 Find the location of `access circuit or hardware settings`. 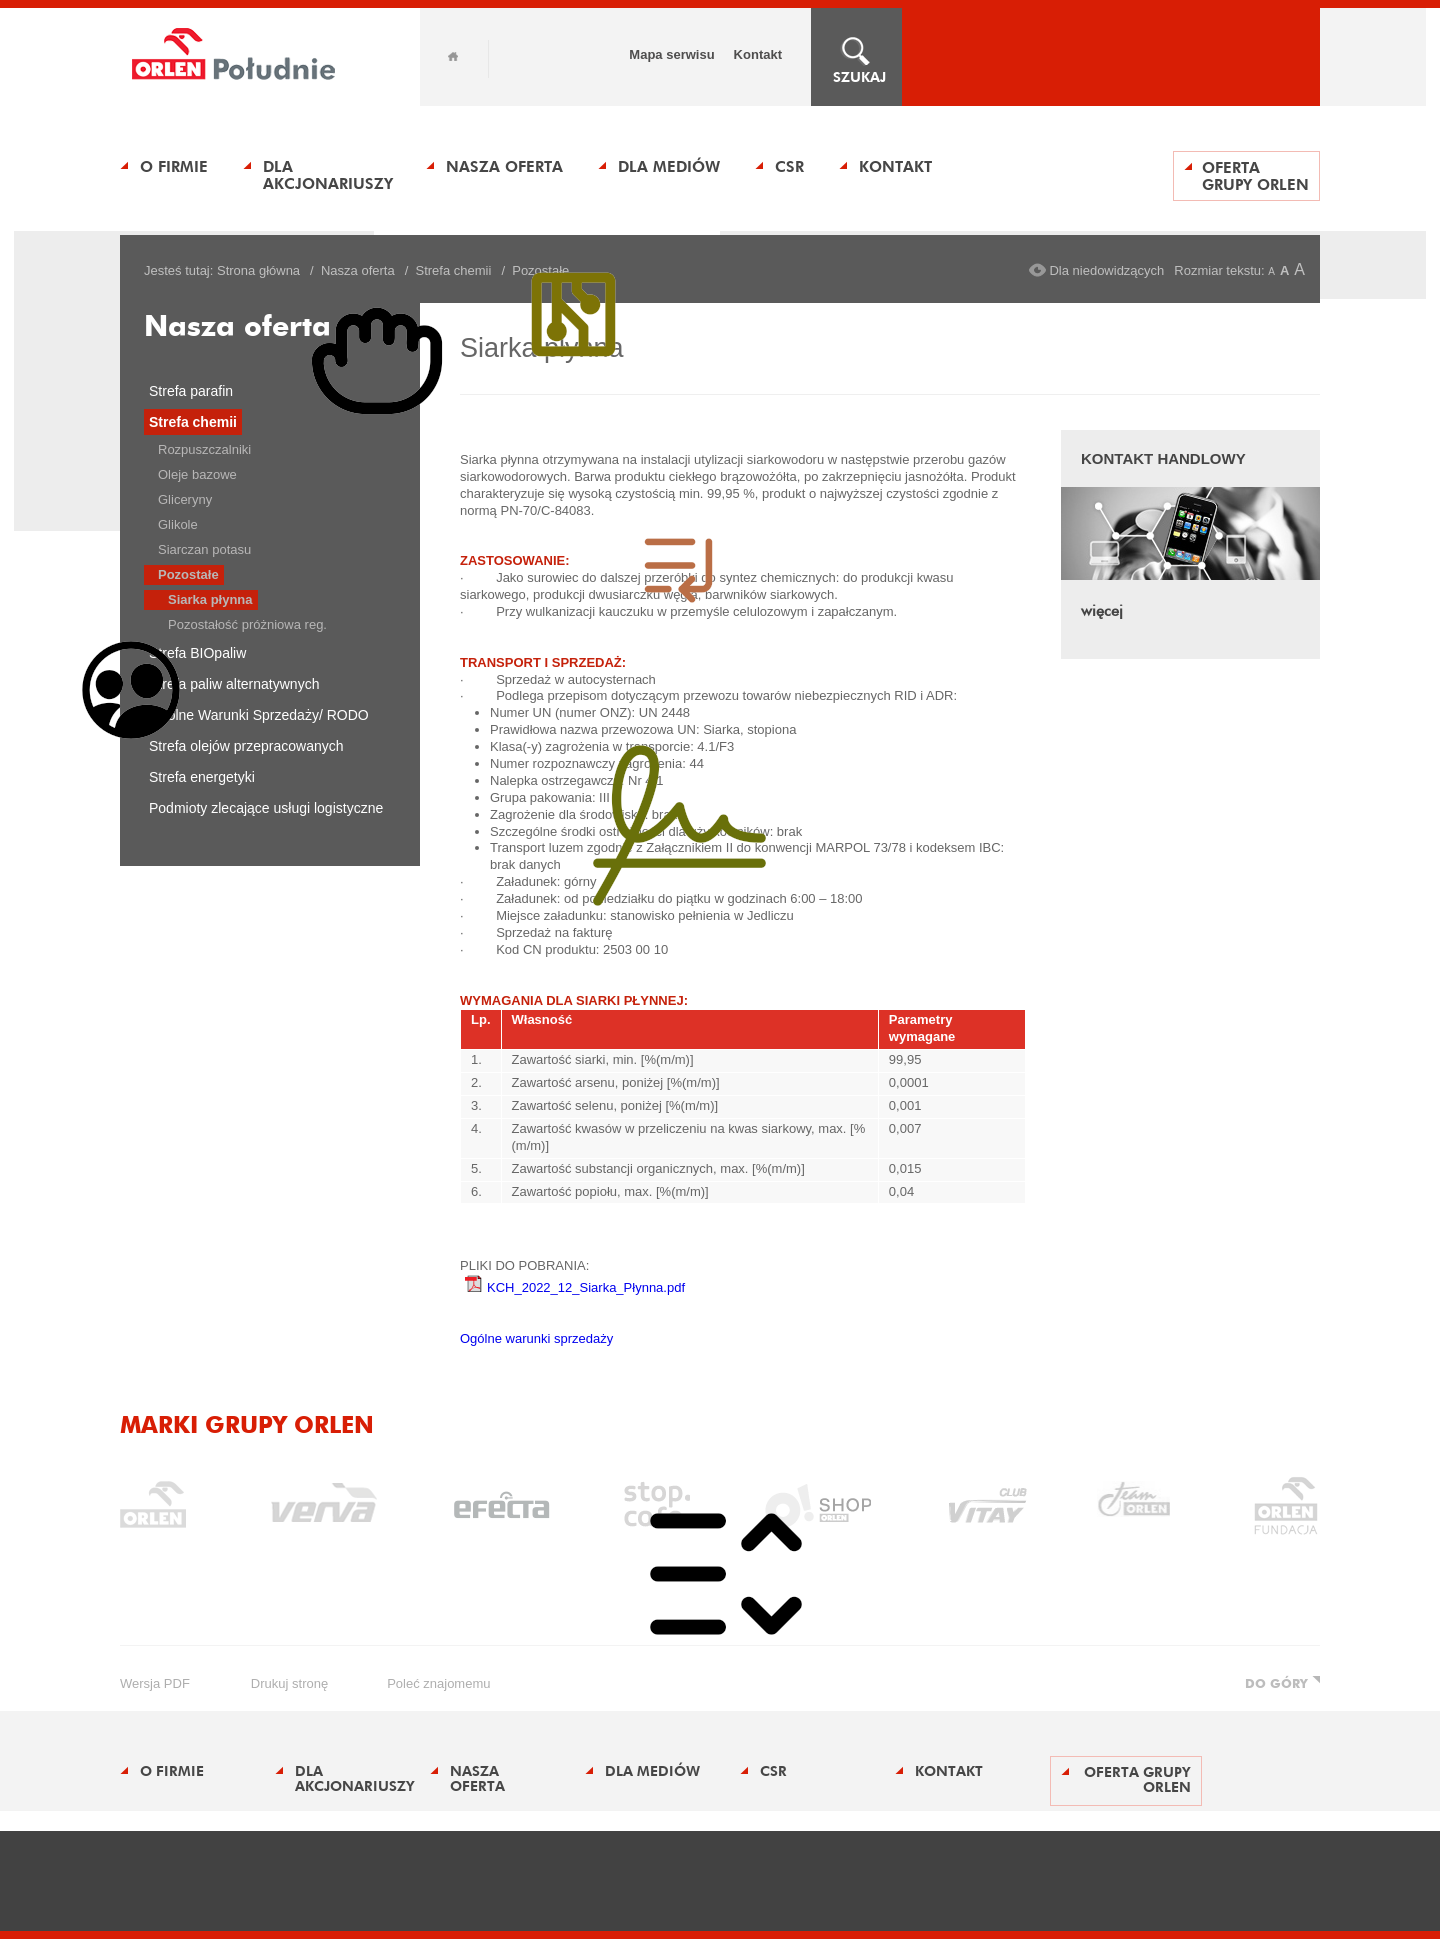

access circuit or hardware settings is located at coordinates (573, 314).